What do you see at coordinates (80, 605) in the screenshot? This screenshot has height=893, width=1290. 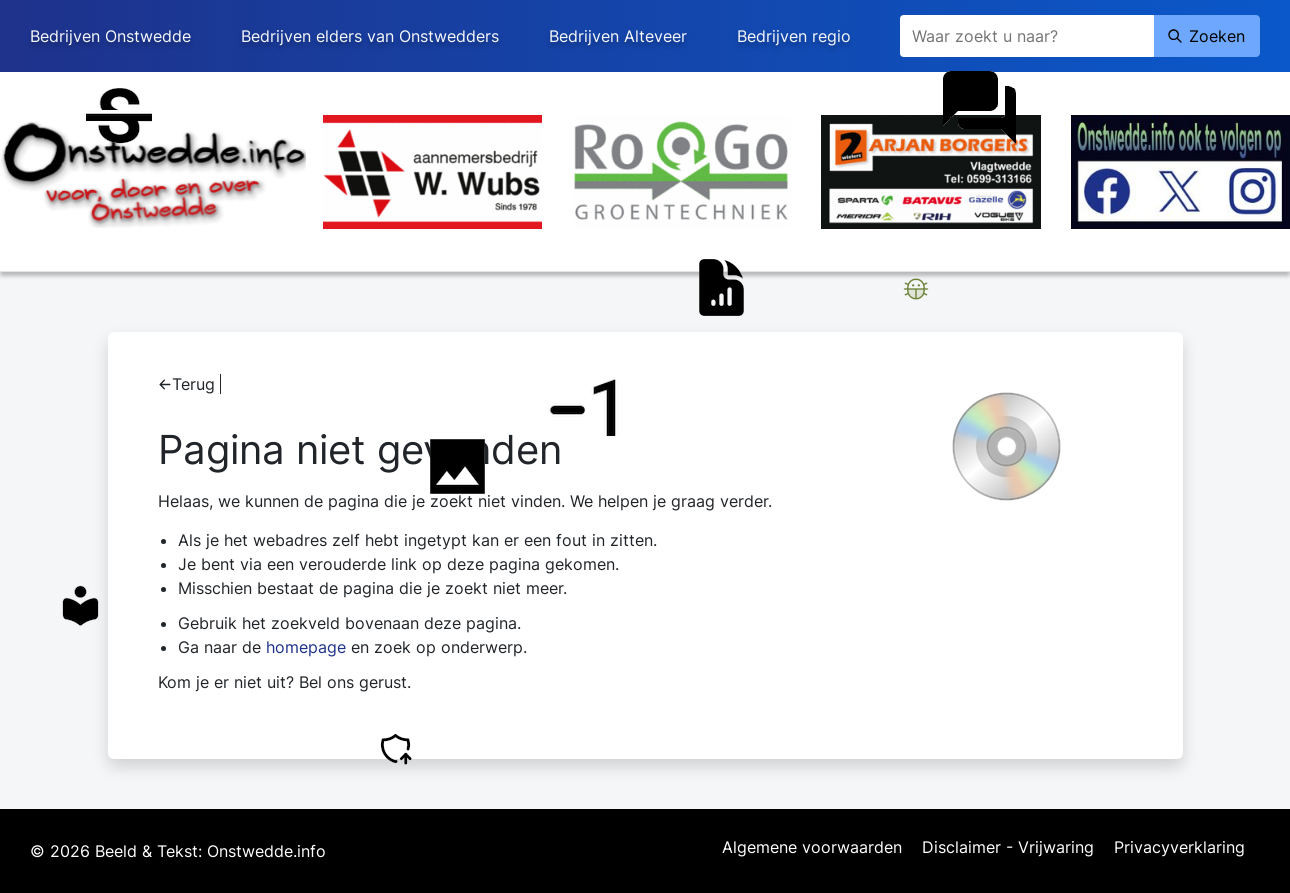 I see `access local library services` at bounding box center [80, 605].